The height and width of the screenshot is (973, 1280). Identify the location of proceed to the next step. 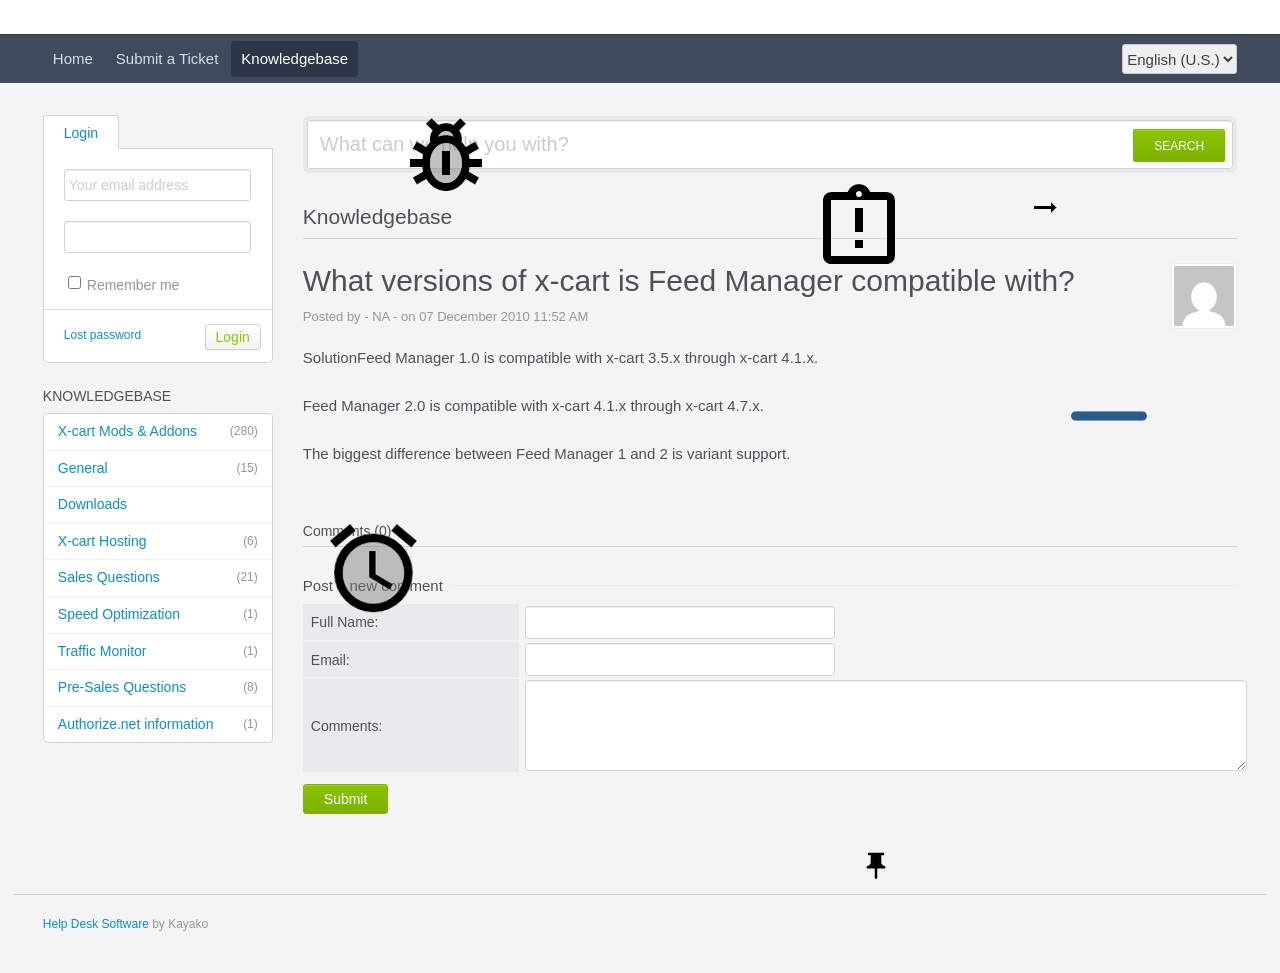
(1045, 207).